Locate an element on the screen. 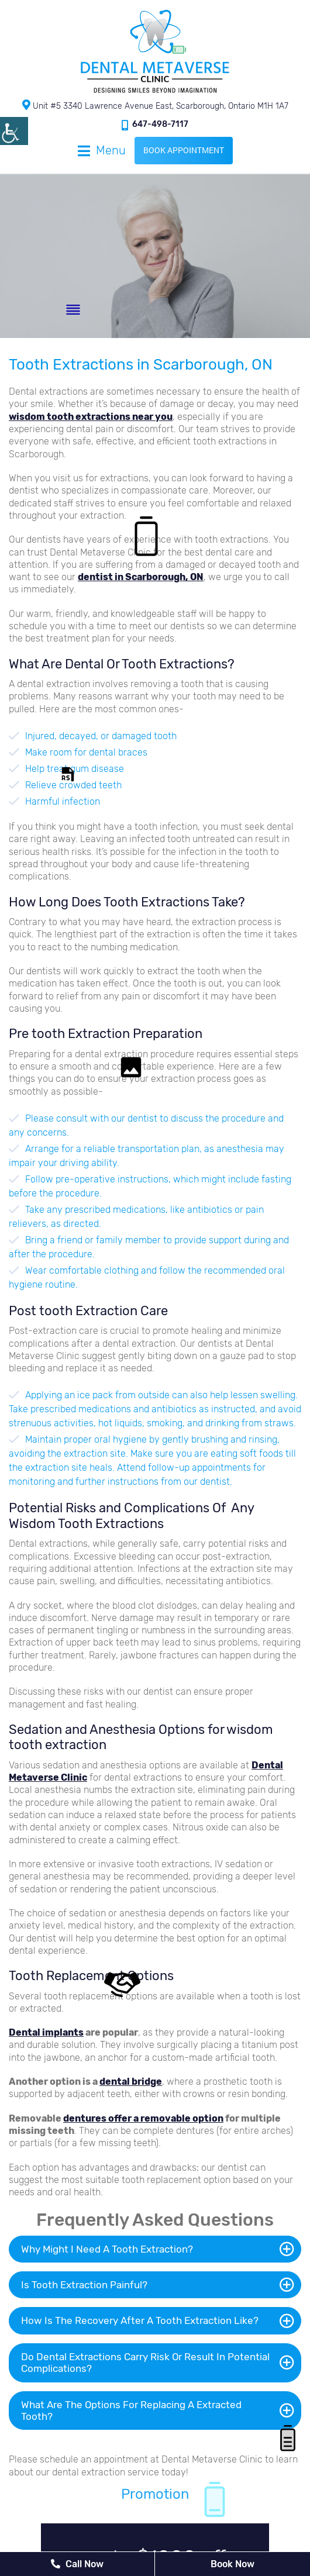 The width and height of the screenshot is (310, 2576). justify text alignment is located at coordinates (73, 310).